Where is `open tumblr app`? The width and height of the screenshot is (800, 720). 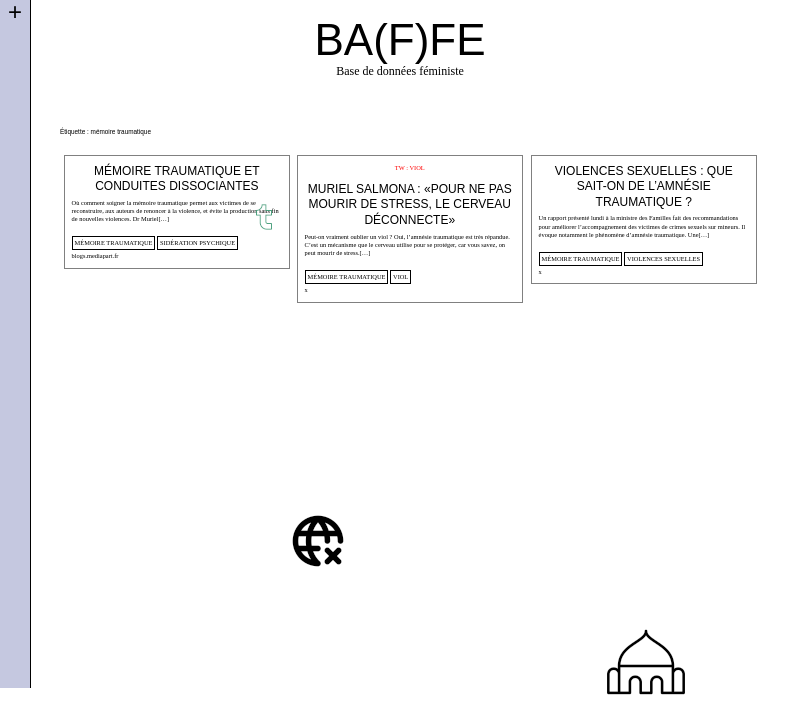 open tumblr app is located at coordinates (264, 217).